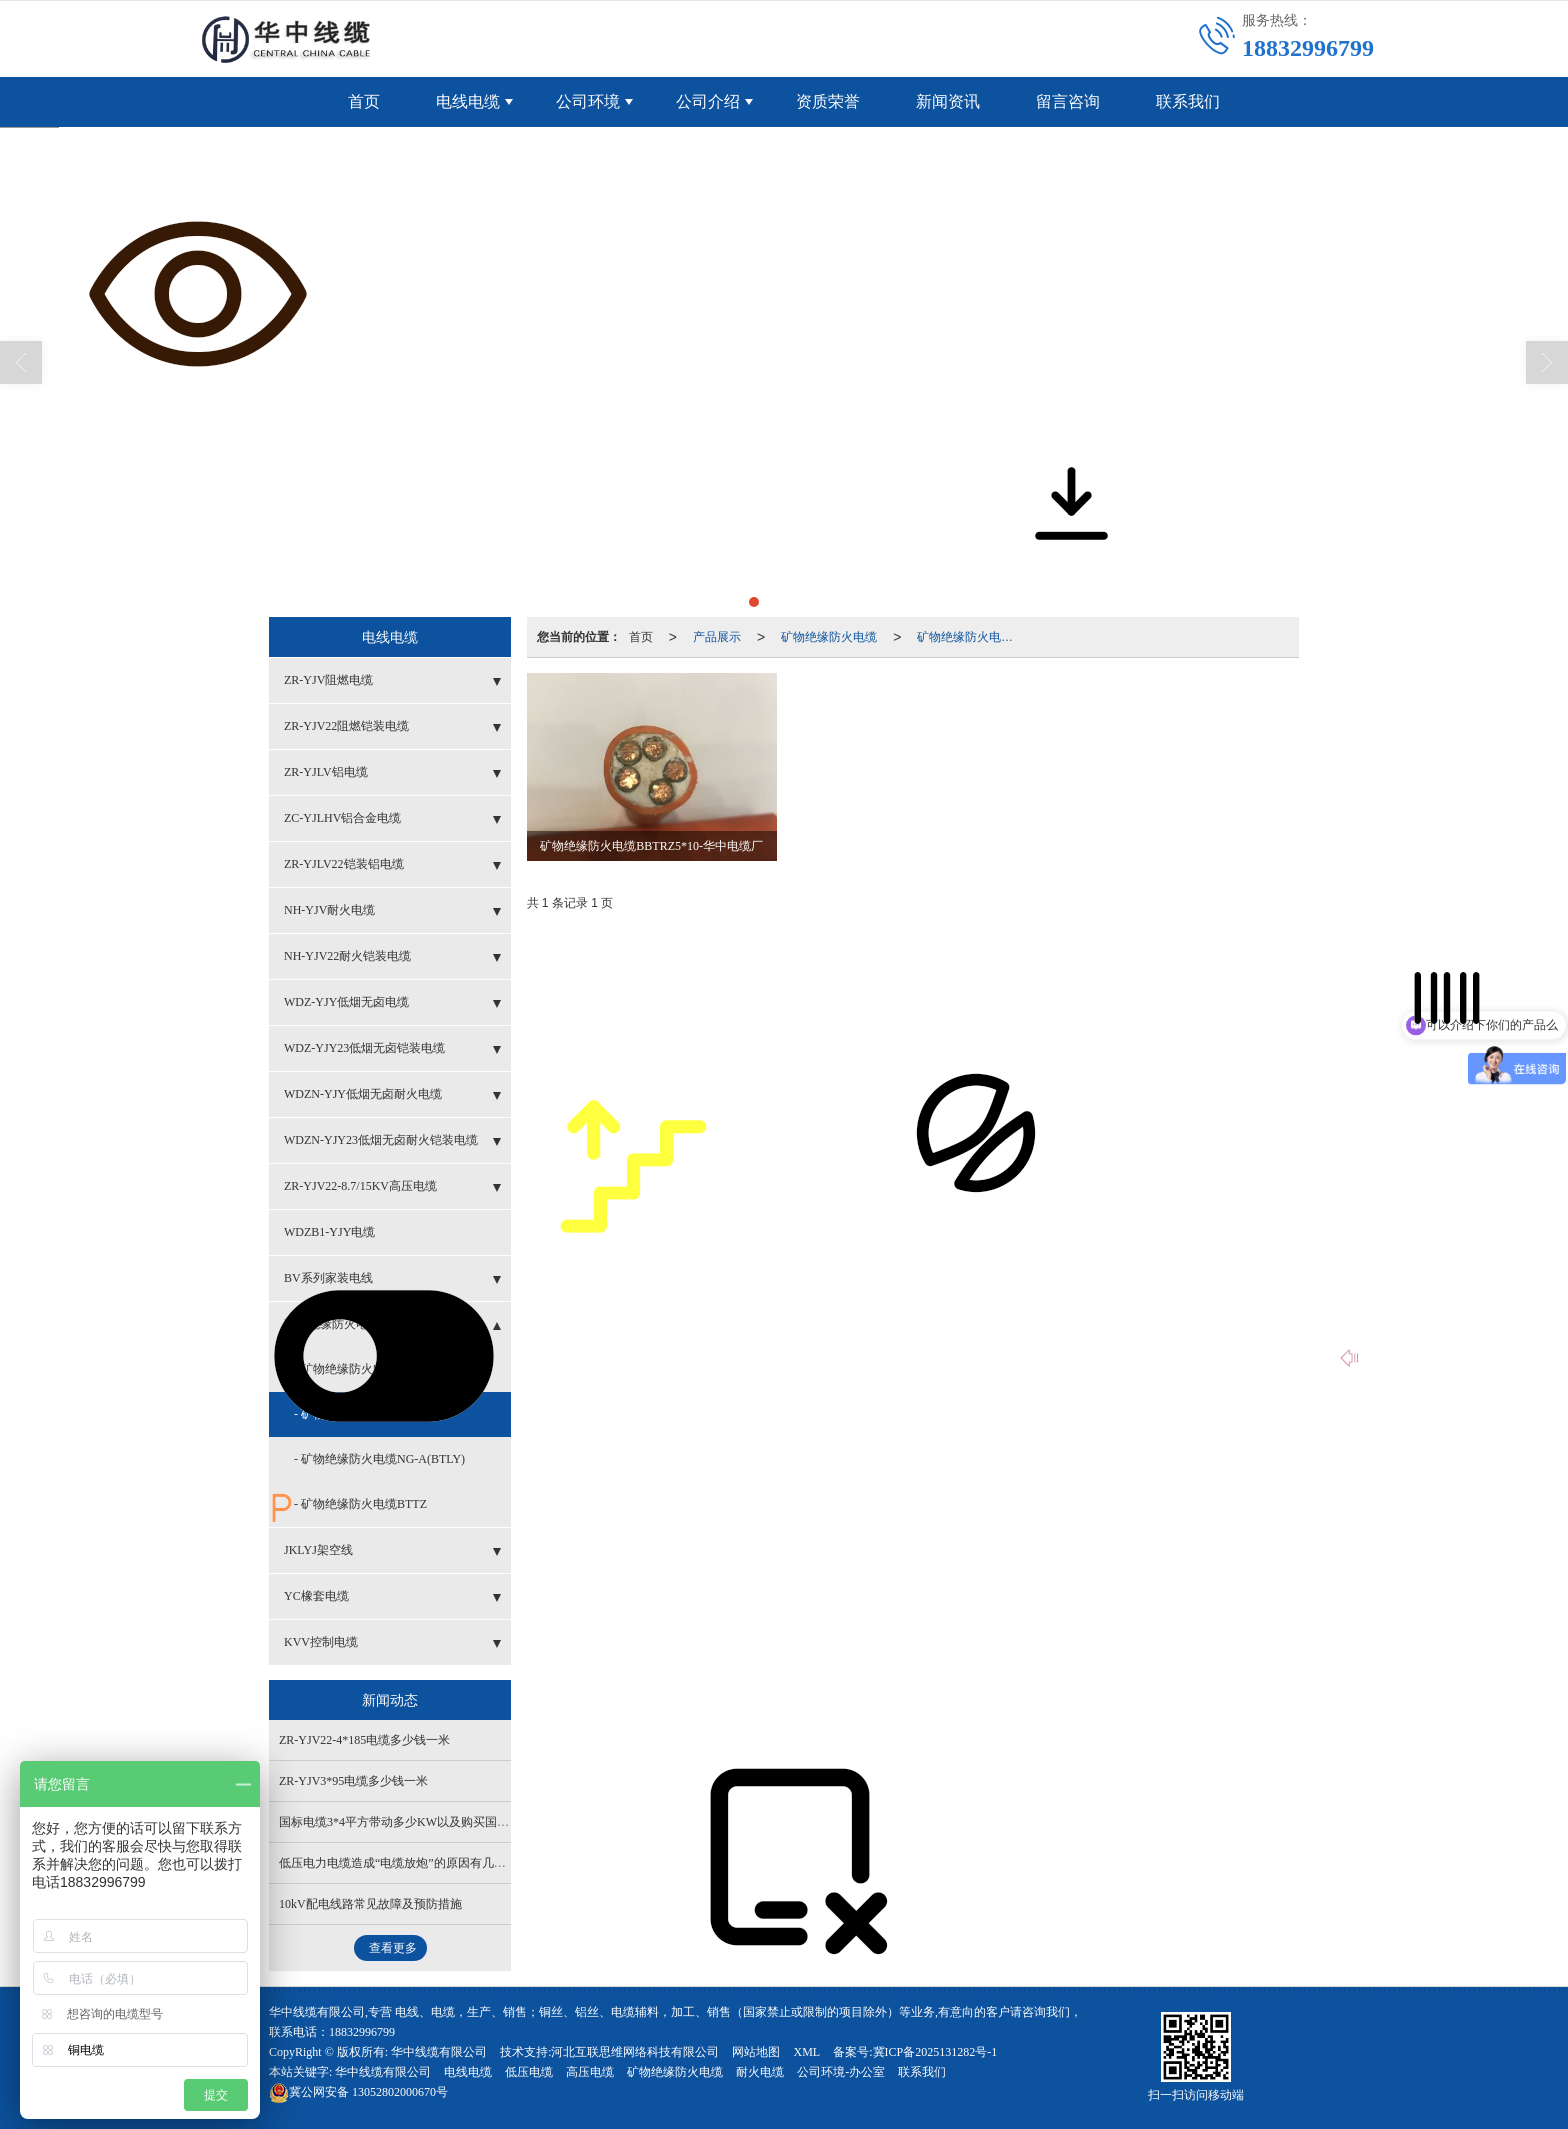 The width and height of the screenshot is (1568, 2129). Describe the element at coordinates (1350, 1358) in the screenshot. I see `go back multiple steps` at that location.